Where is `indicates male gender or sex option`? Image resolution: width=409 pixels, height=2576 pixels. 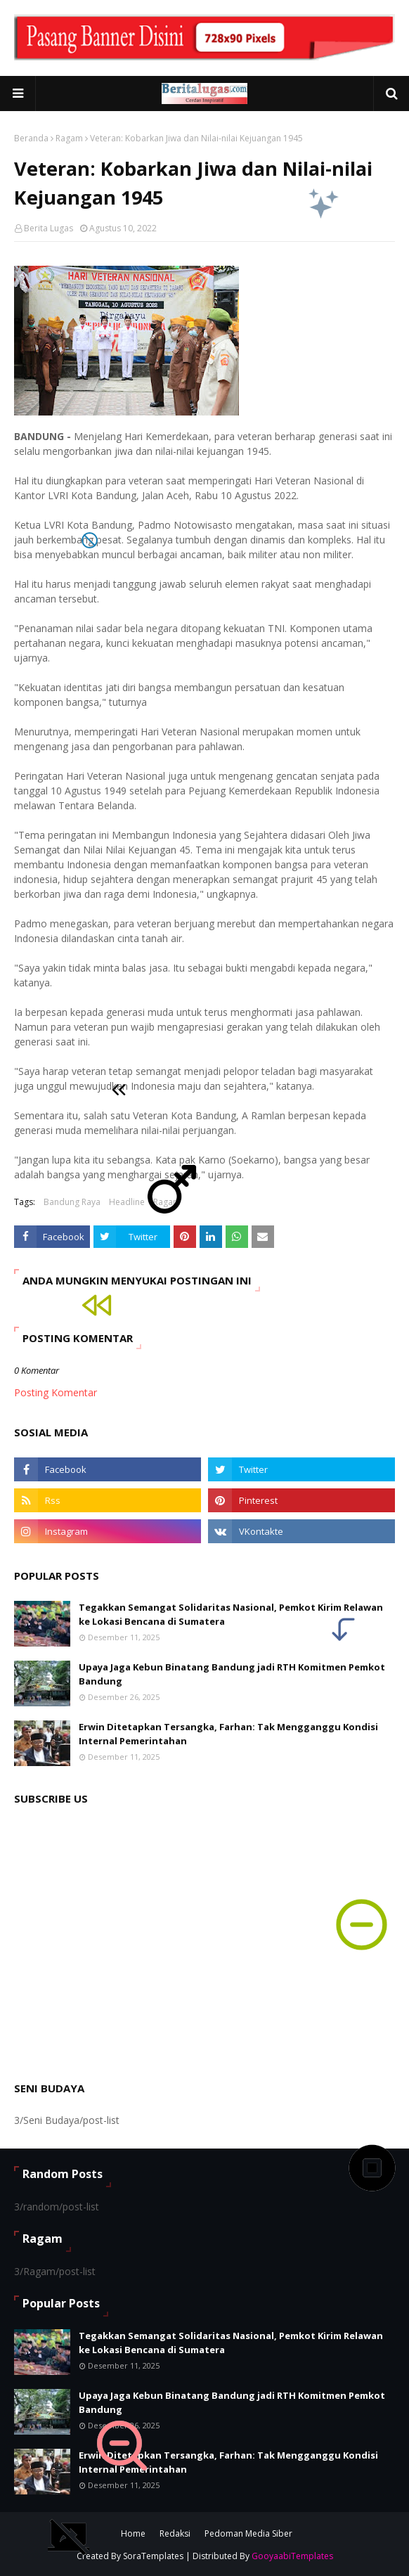
indicates male gender or sex option is located at coordinates (171, 1189).